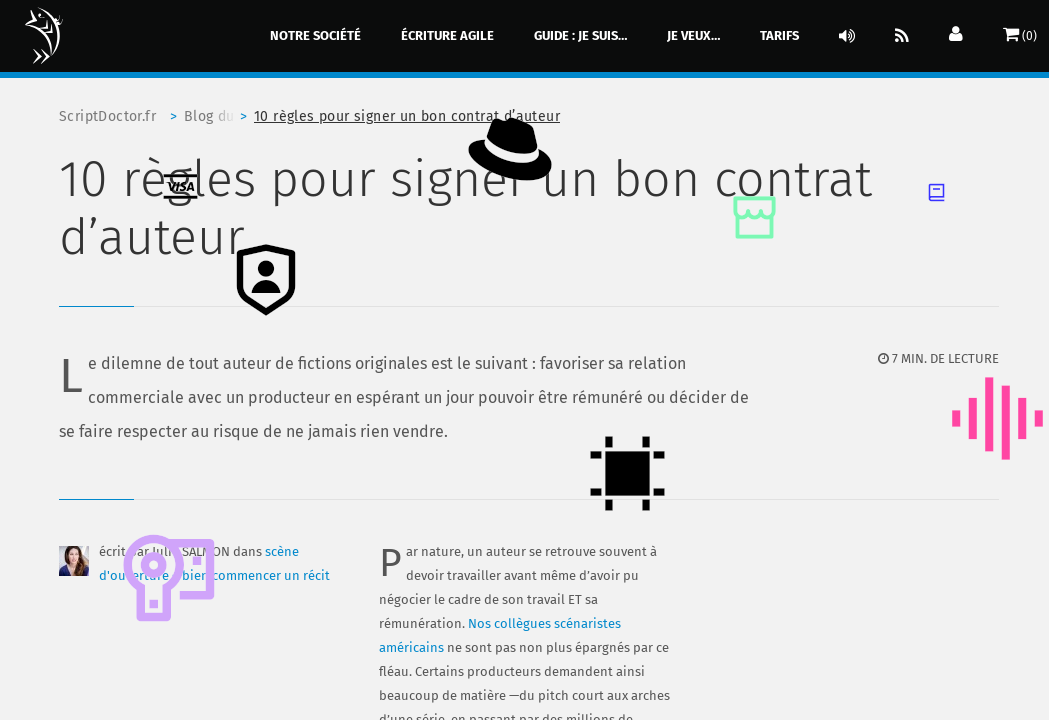  Describe the element at coordinates (754, 217) in the screenshot. I see `browse or open the store` at that location.